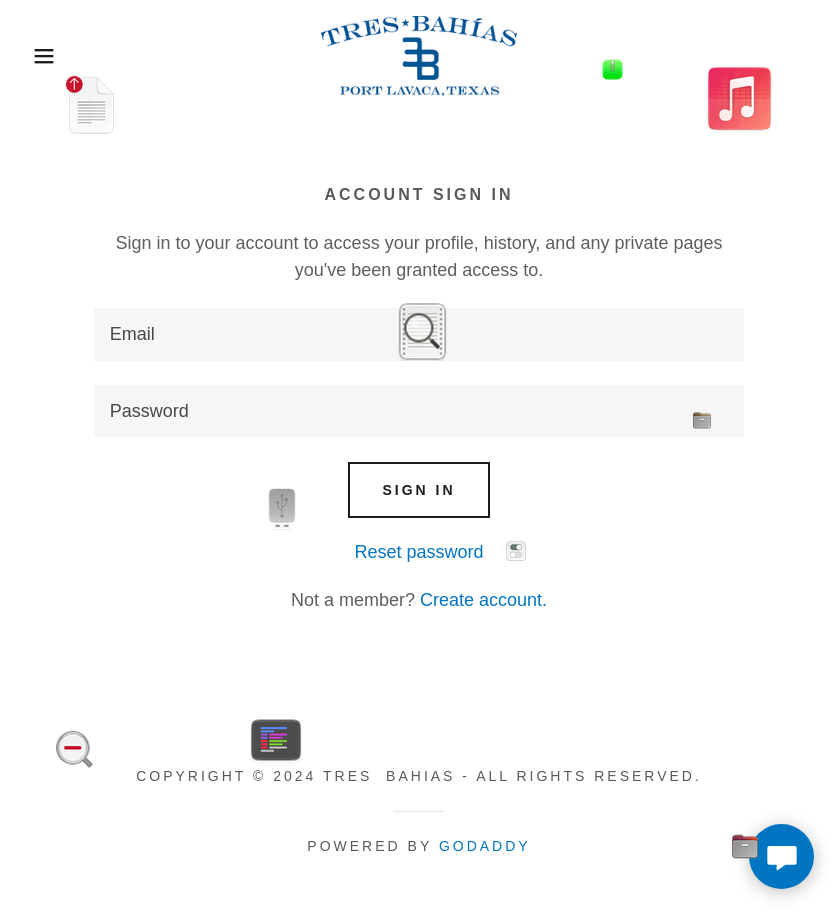 Image resolution: width=838 pixels, height=913 pixels. I want to click on open the gnome music app, so click(739, 98).